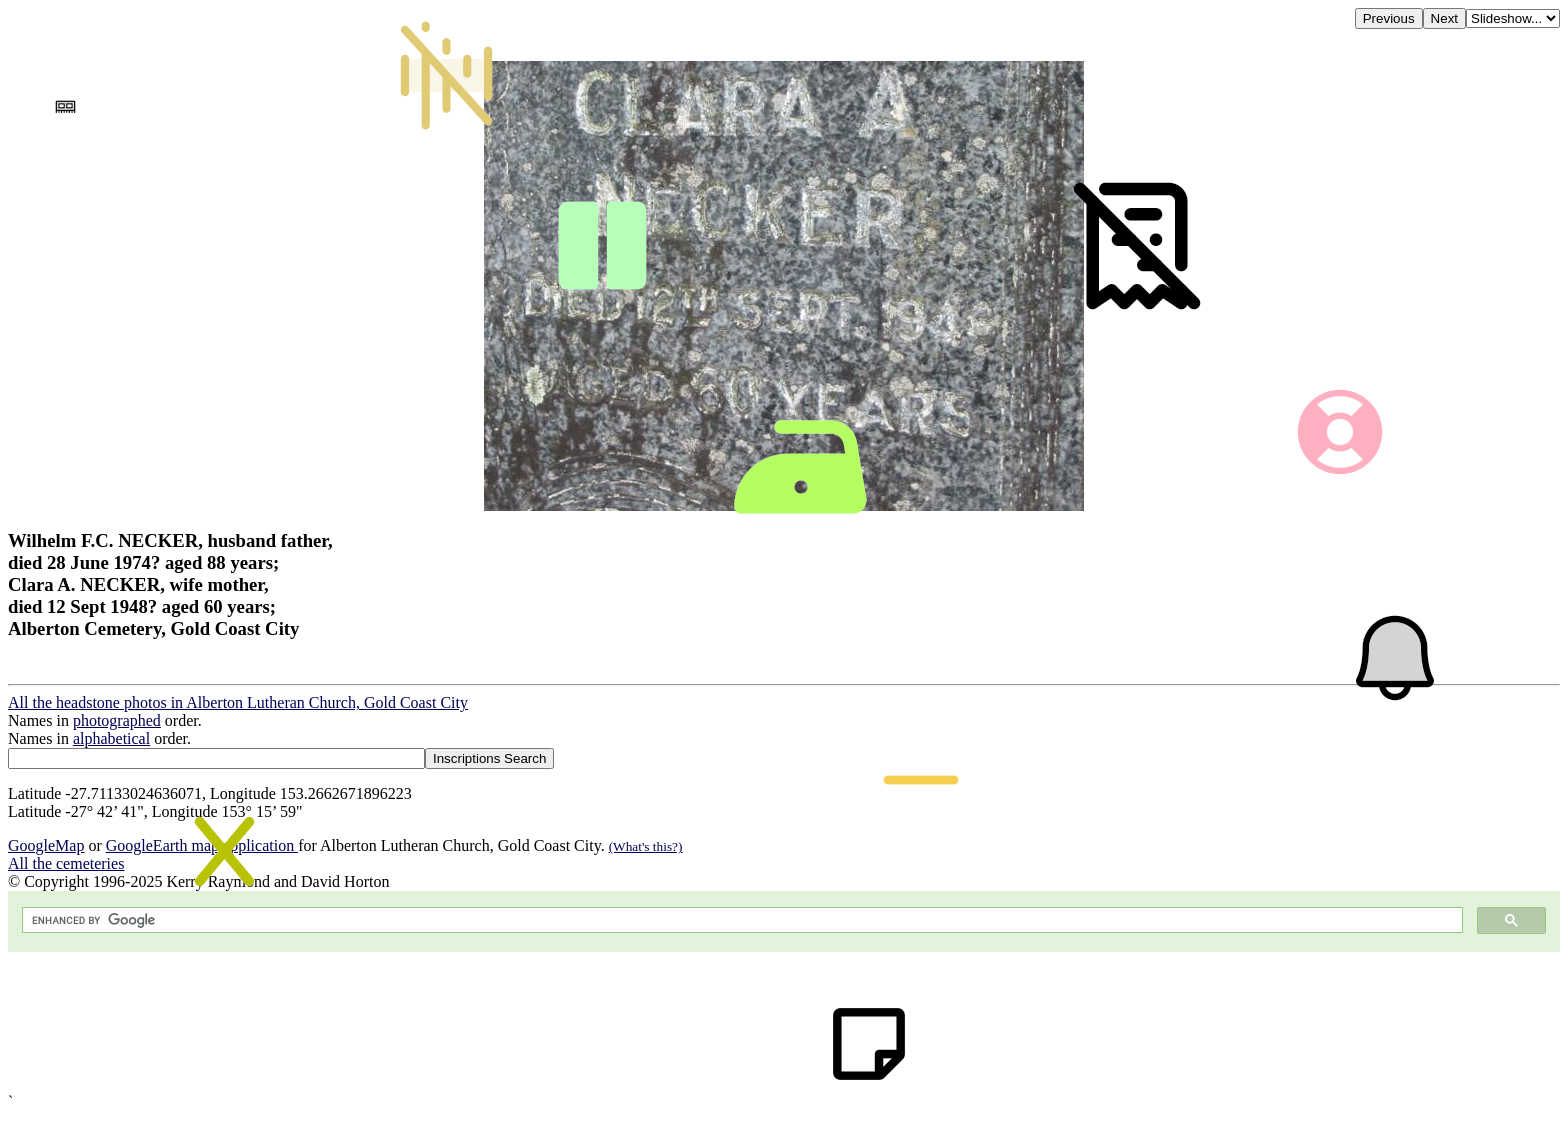 The height and width of the screenshot is (1127, 1568). I want to click on view notifications, so click(1395, 658).